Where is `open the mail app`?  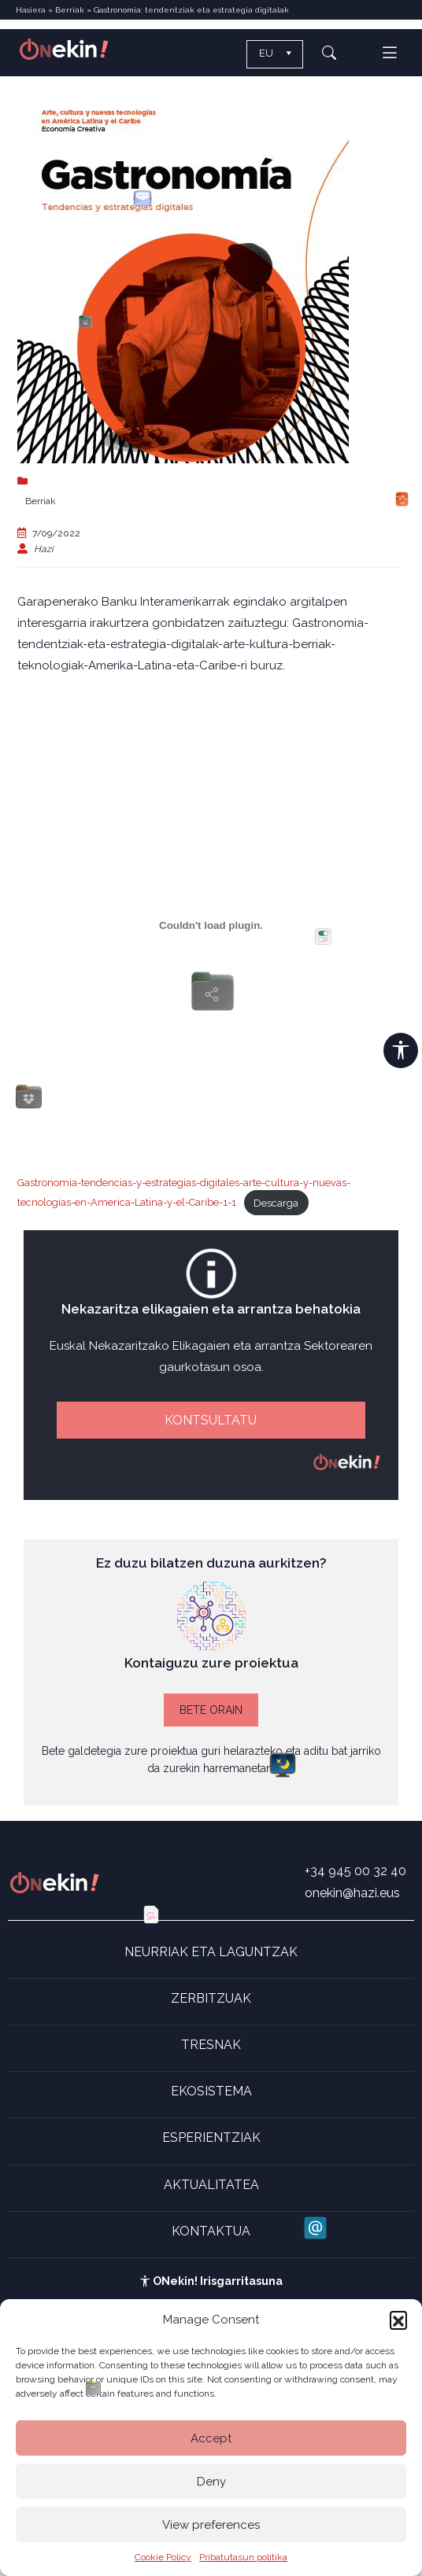 open the mail app is located at coordinates (143, 198).